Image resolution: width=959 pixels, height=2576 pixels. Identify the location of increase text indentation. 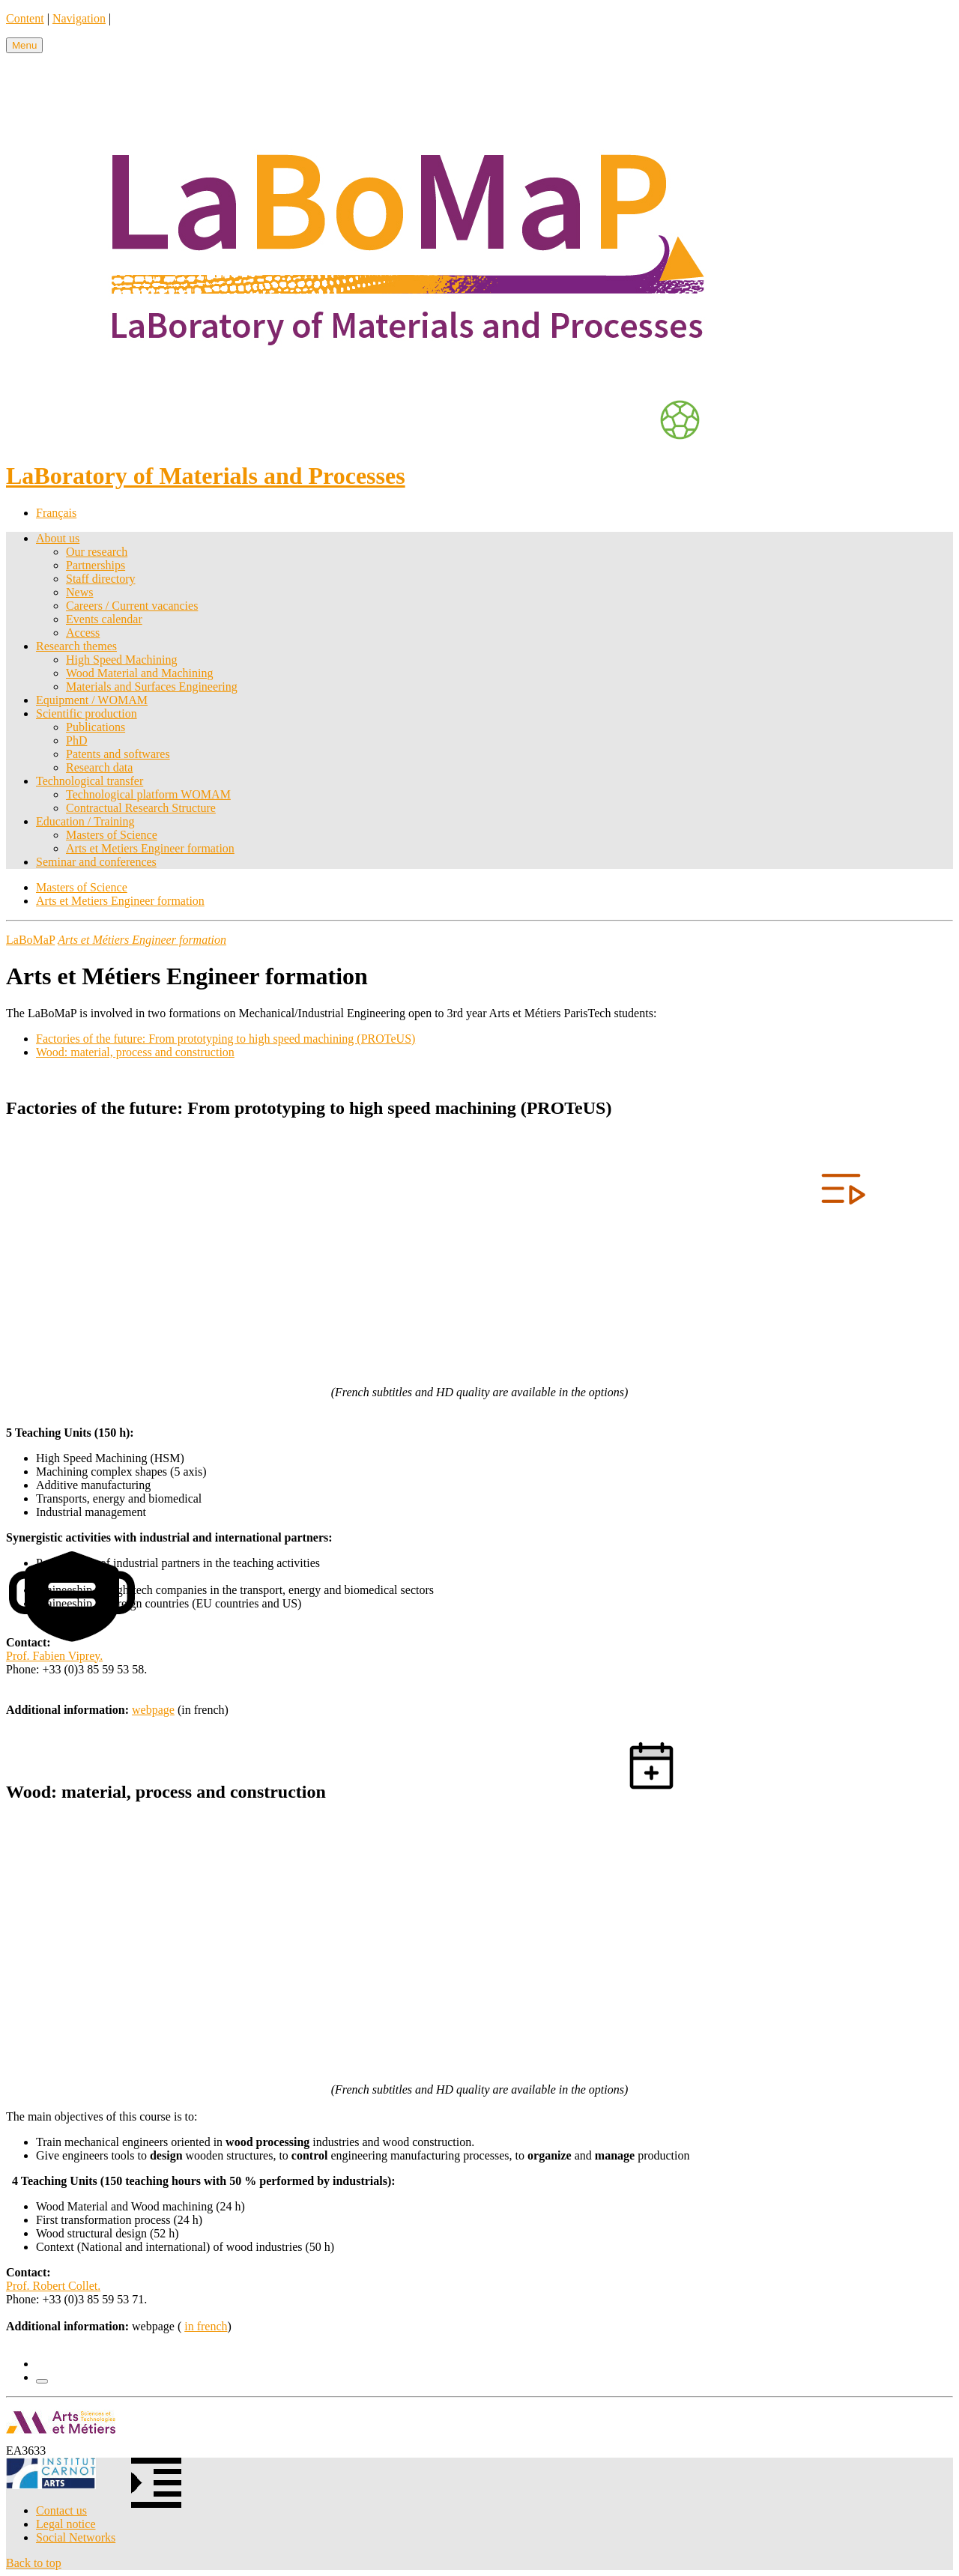
(156, 2482).